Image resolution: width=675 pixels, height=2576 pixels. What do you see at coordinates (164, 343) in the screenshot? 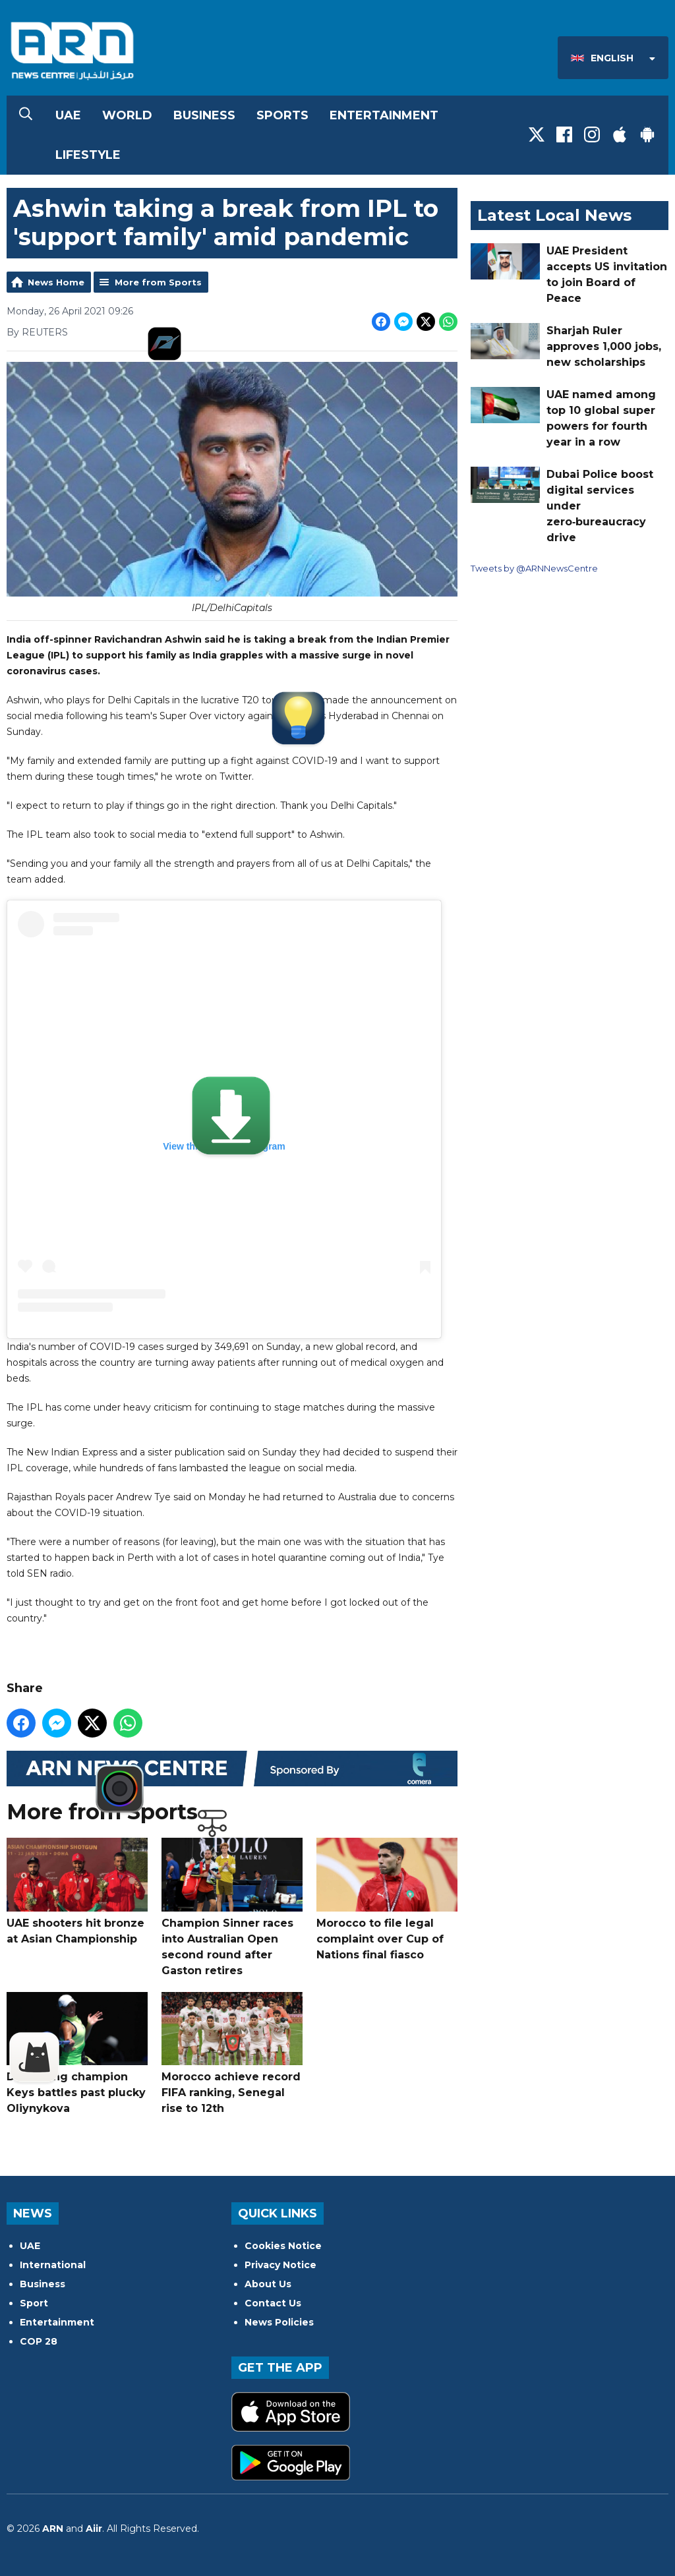
I see `launch need for speed rivals game` at bounding box center [164, 343].